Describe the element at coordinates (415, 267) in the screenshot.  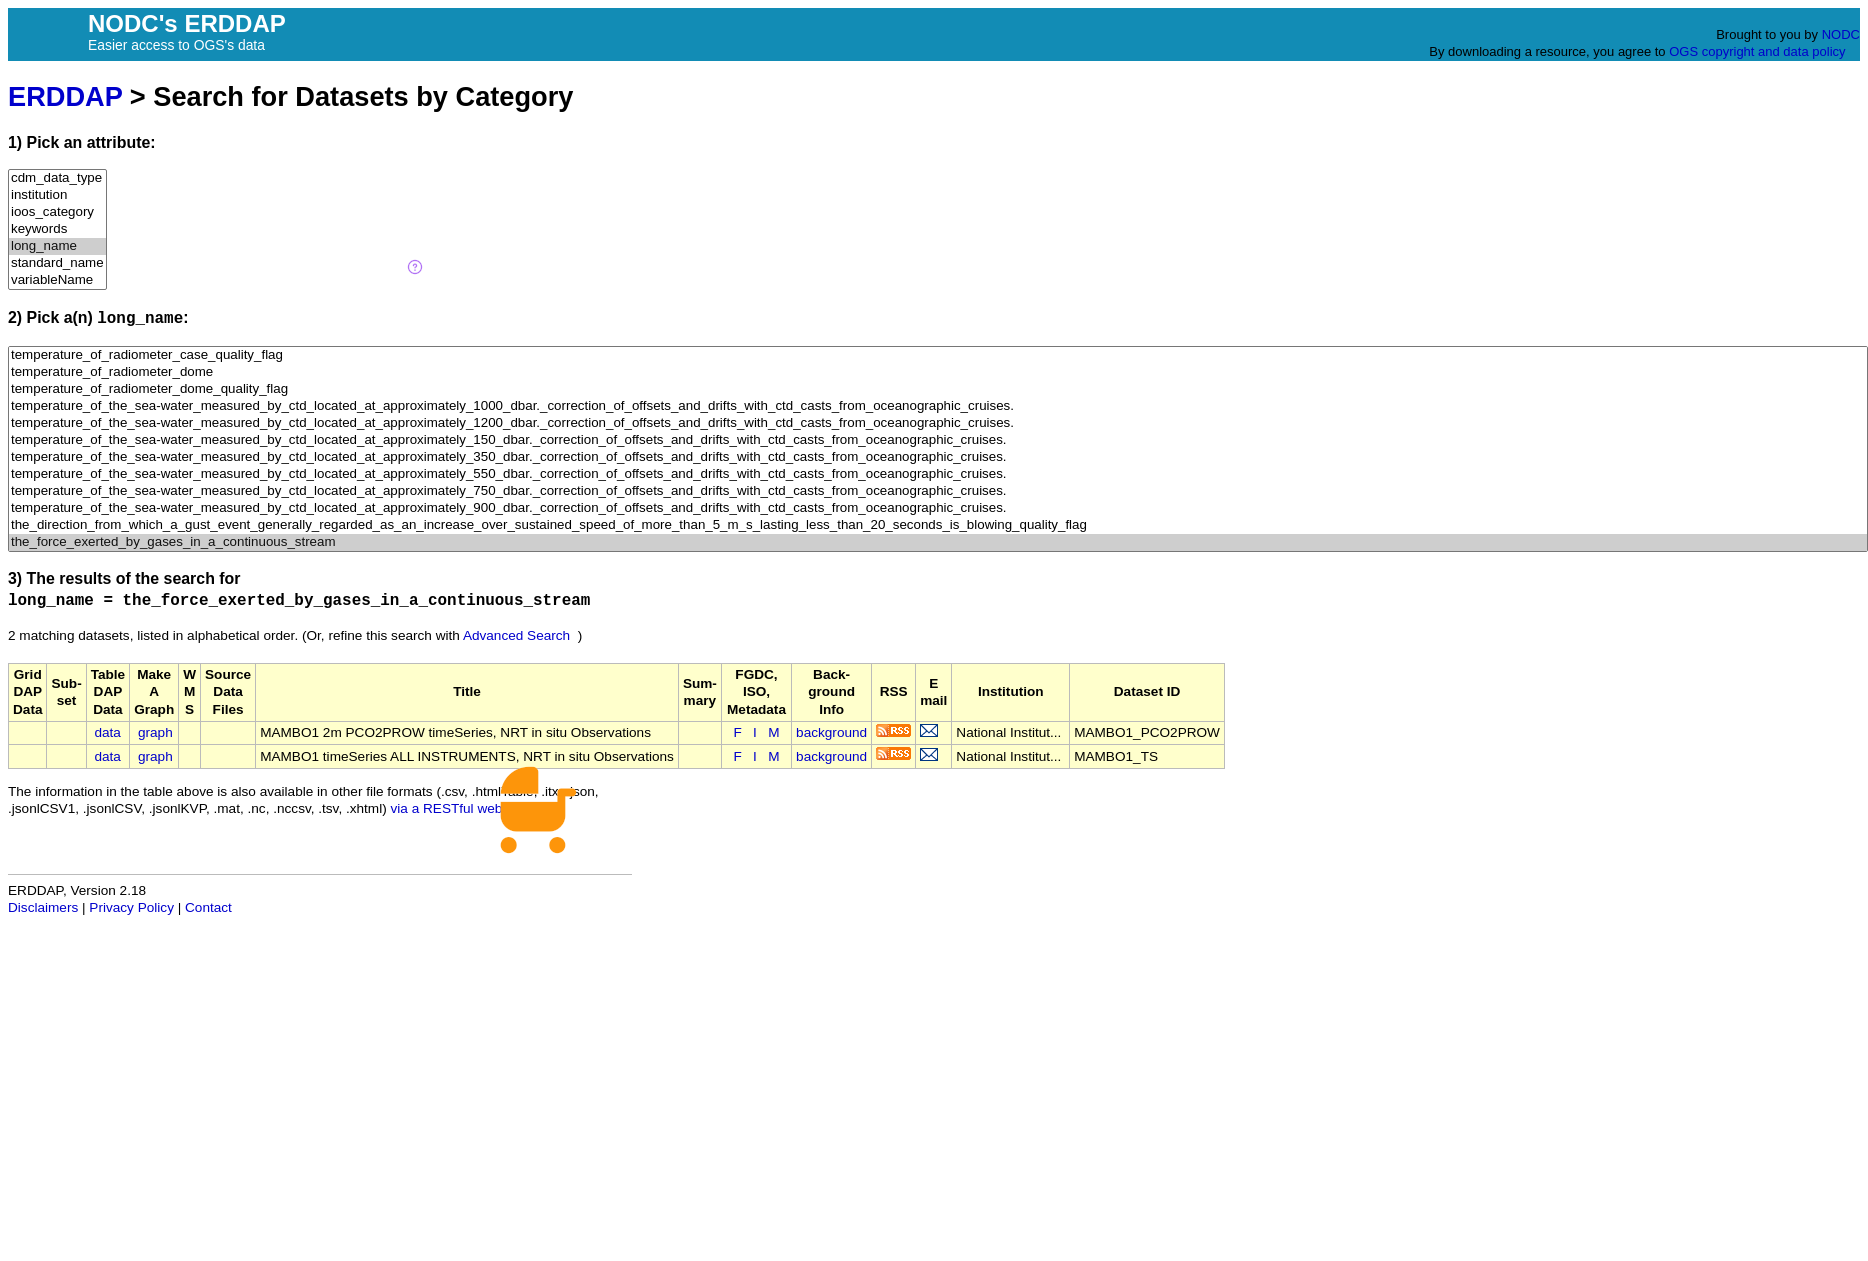
I see `access help or support information` at that location.